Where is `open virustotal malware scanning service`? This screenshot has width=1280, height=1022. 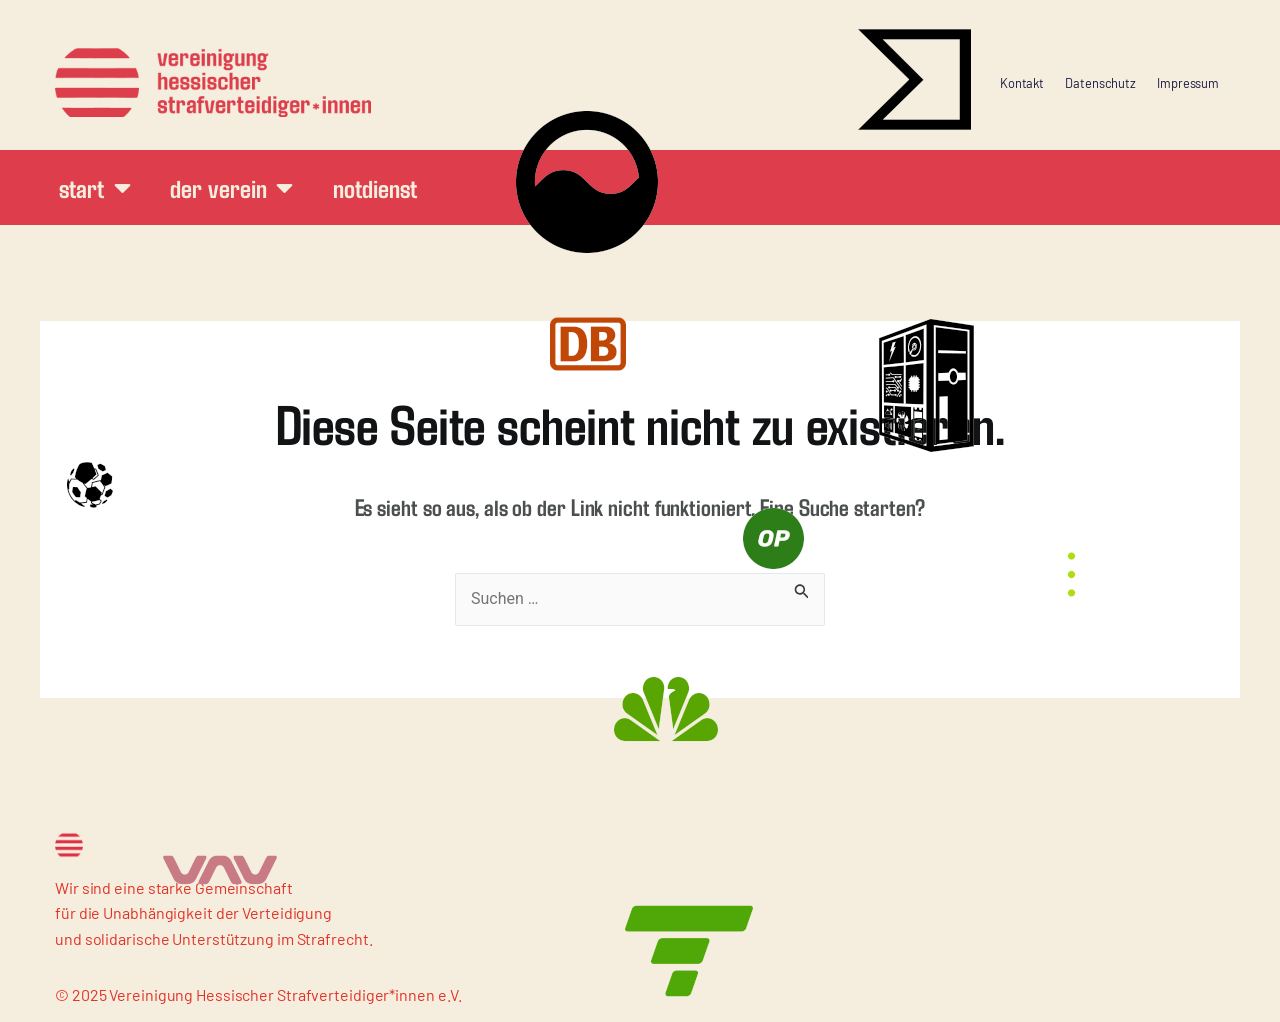
open virustotal malware scanning service is located at coordinates (914, 79).